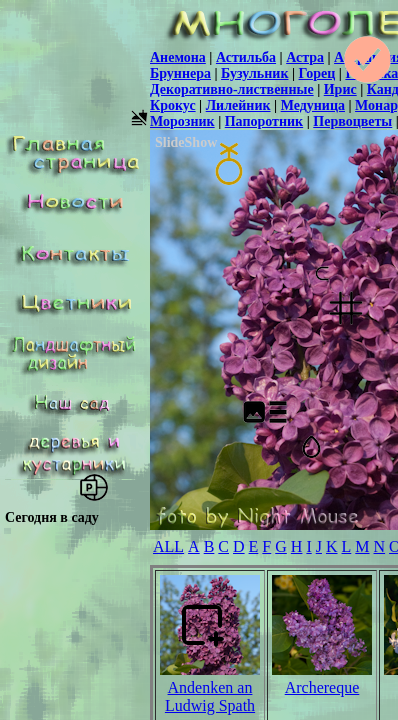  I want to click on indicates food is not allowed in this area, so click(139, 117).